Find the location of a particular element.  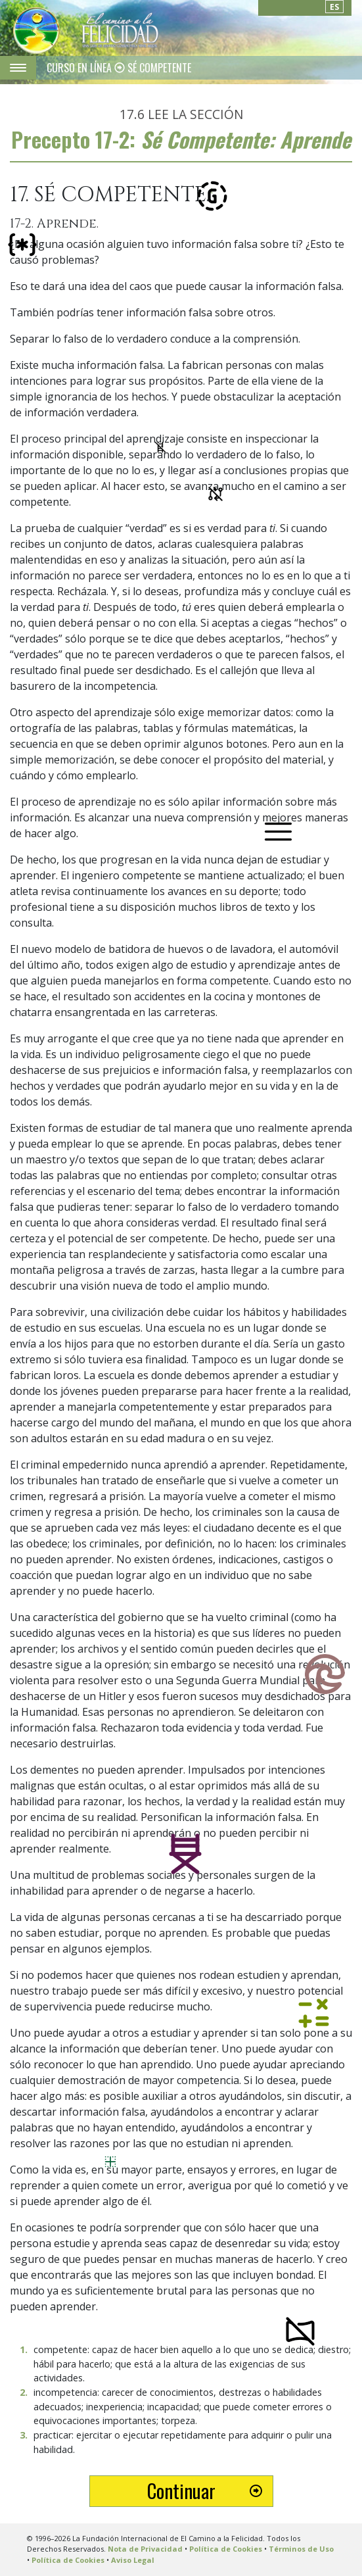

indicates a pending or in-progress Google connection is located at coordinates (212, 196).